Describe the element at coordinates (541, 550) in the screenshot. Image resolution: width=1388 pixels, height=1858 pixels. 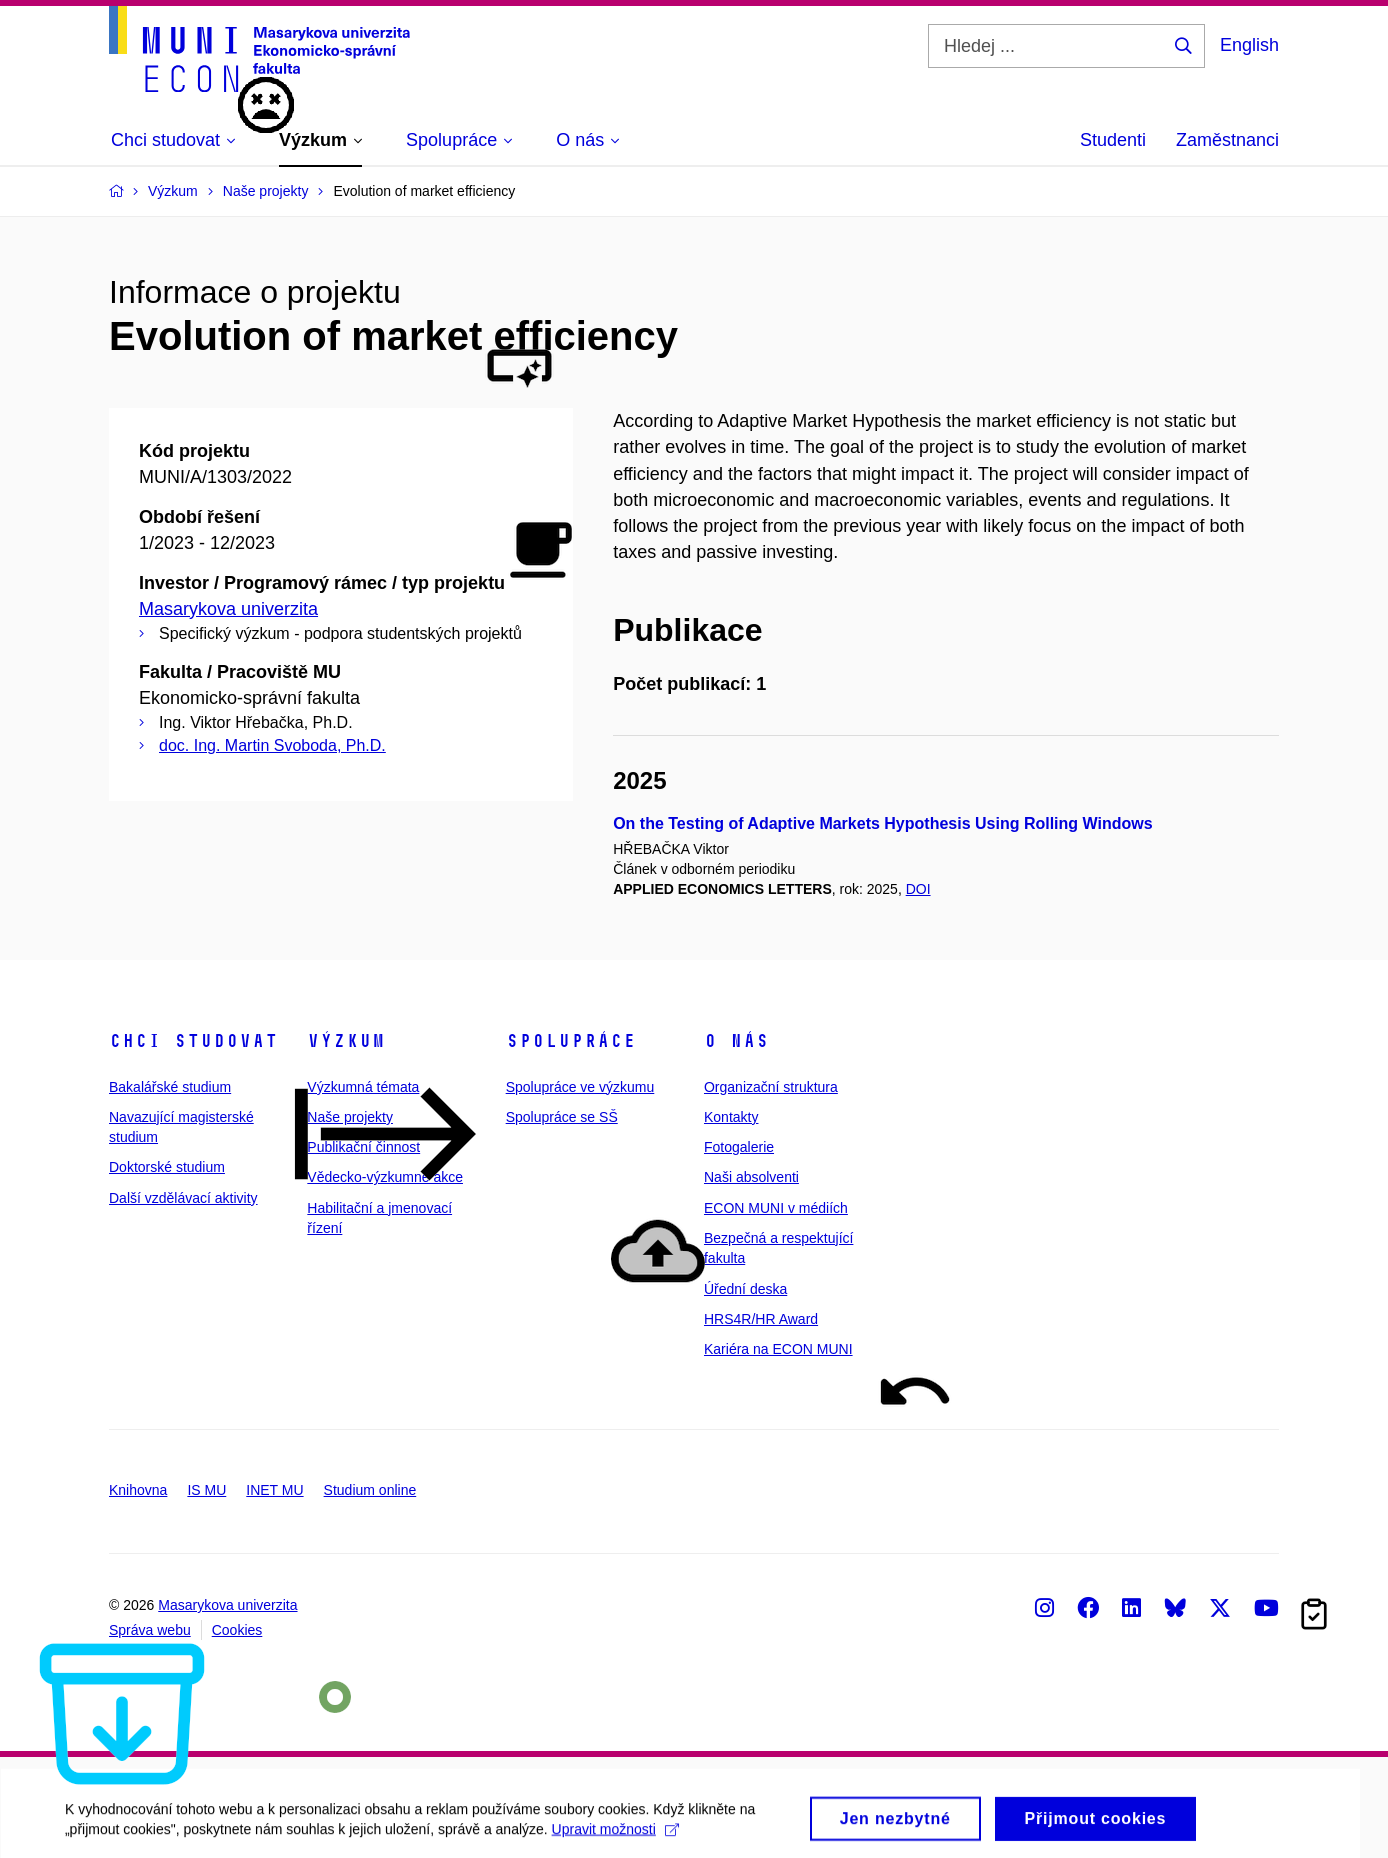
I see `find nearby coffee shops or cafes` at that location.